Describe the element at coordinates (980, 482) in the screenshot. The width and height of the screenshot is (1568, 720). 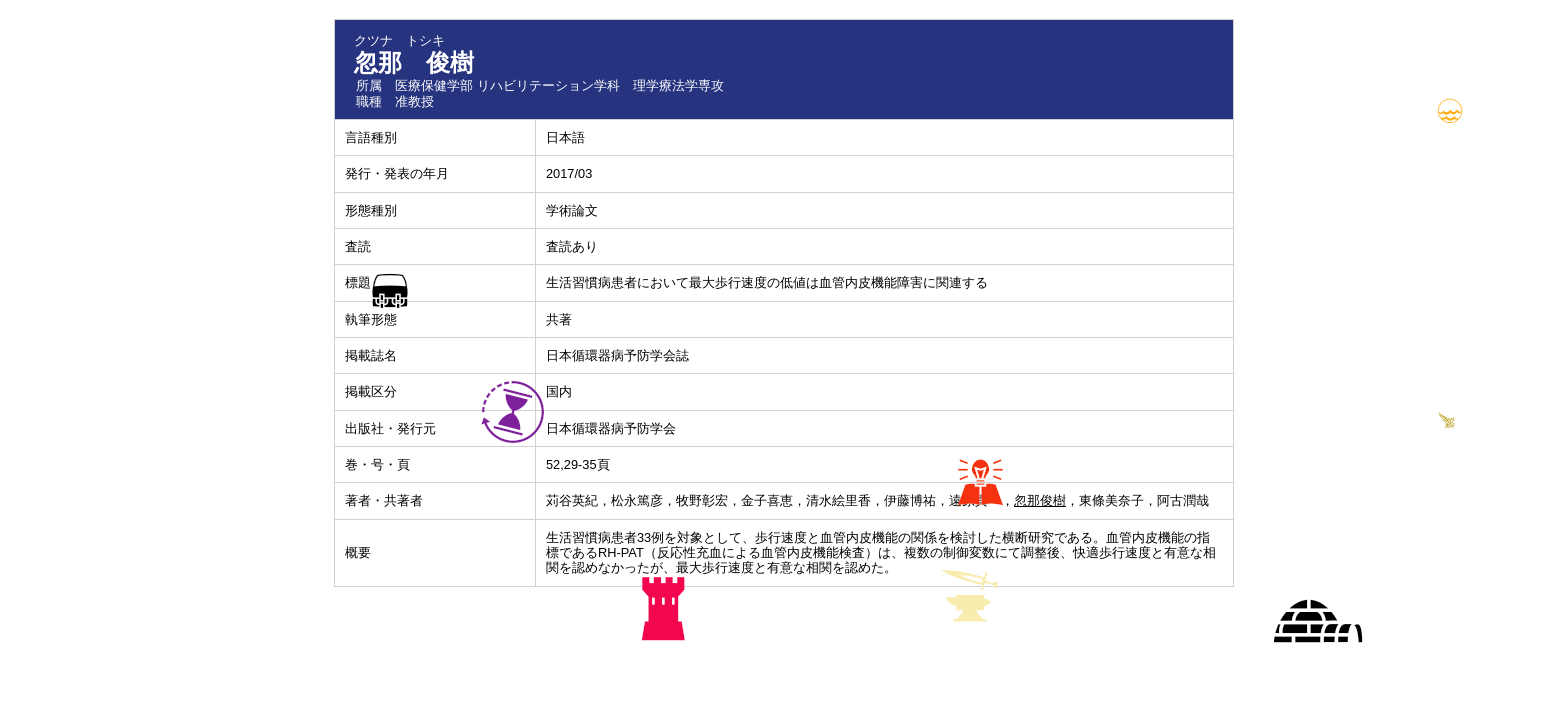
I see `get inspired with creative ideas or tips` at that location.